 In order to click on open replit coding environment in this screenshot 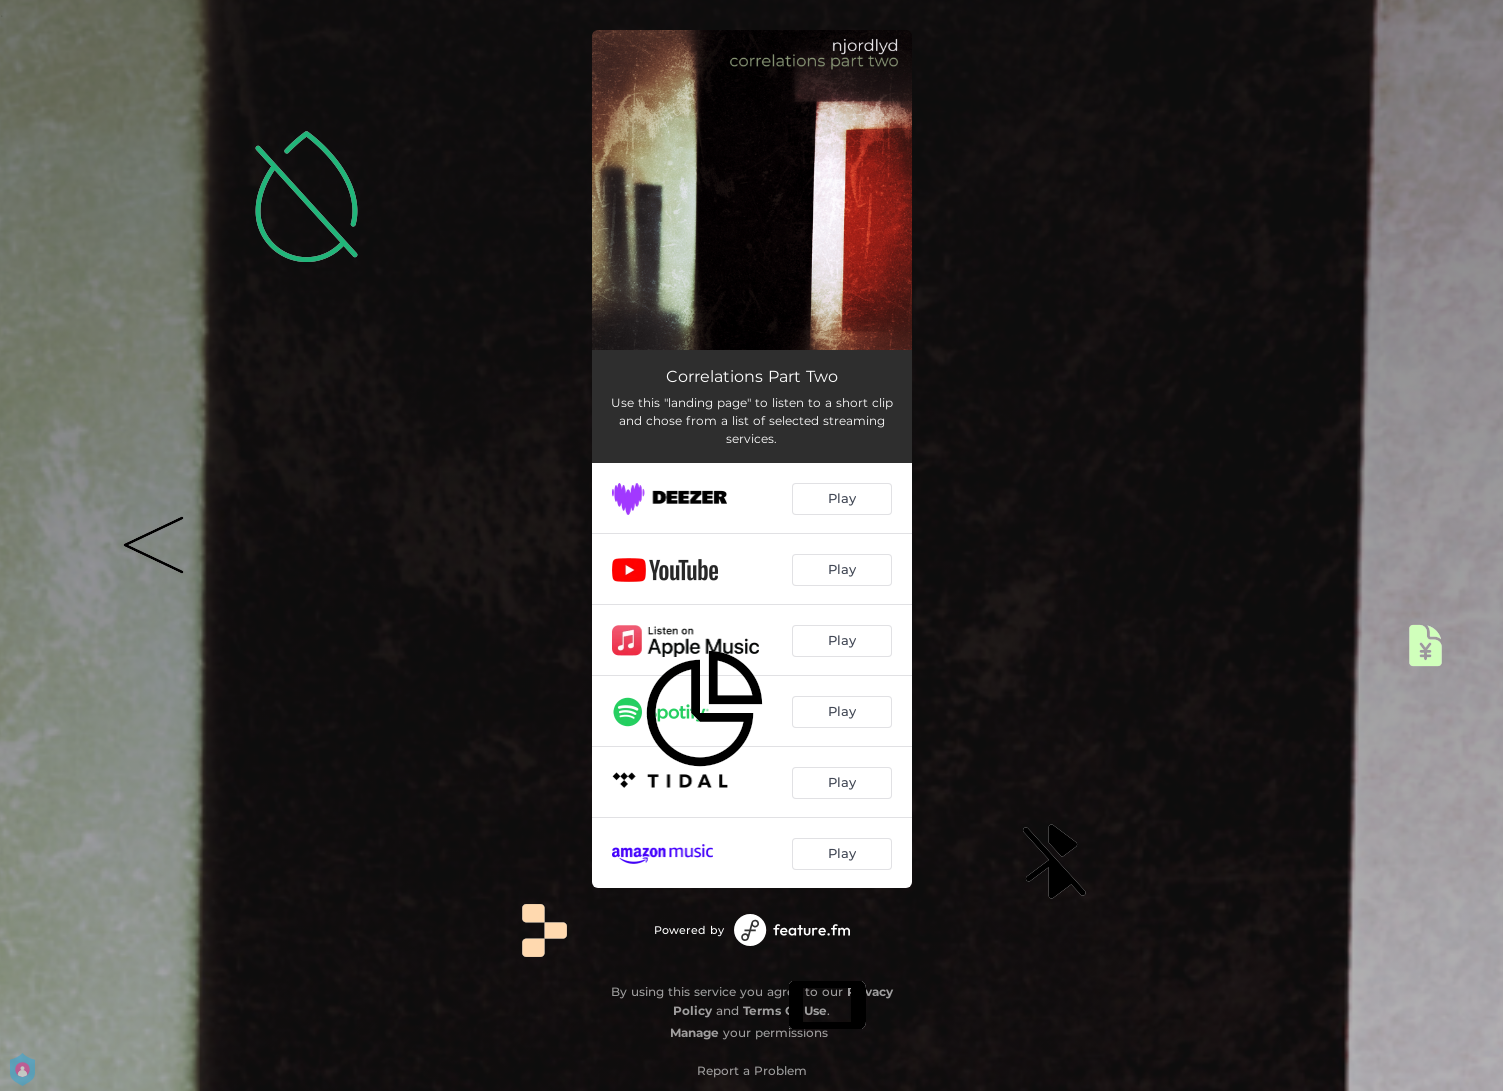, I will do `click(540, 930)`.